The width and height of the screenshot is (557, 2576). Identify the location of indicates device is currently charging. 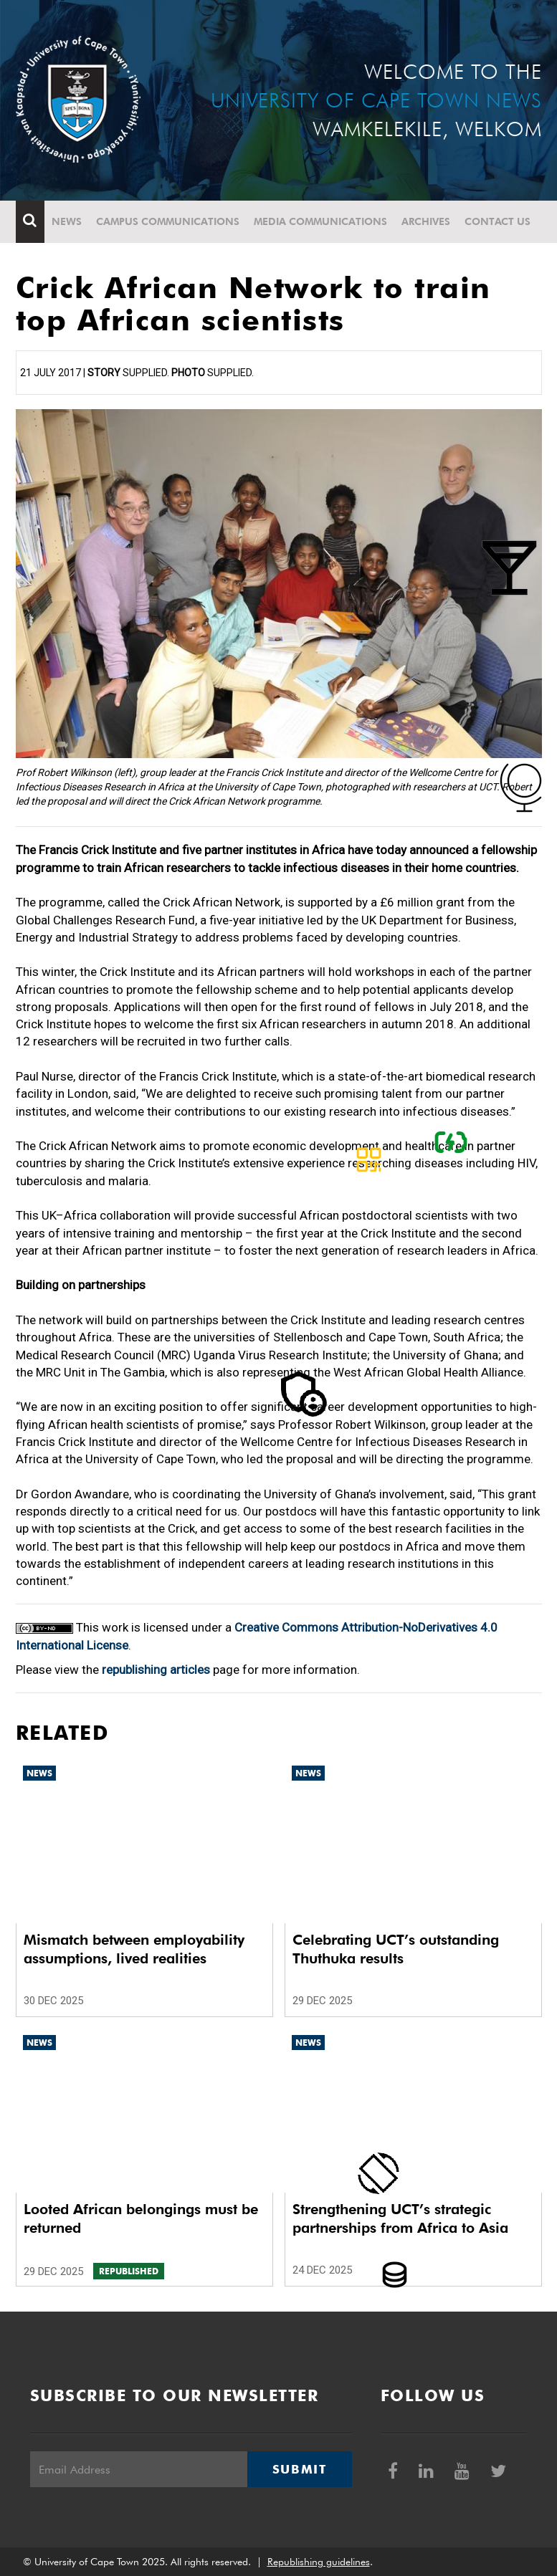
(451, 1142).